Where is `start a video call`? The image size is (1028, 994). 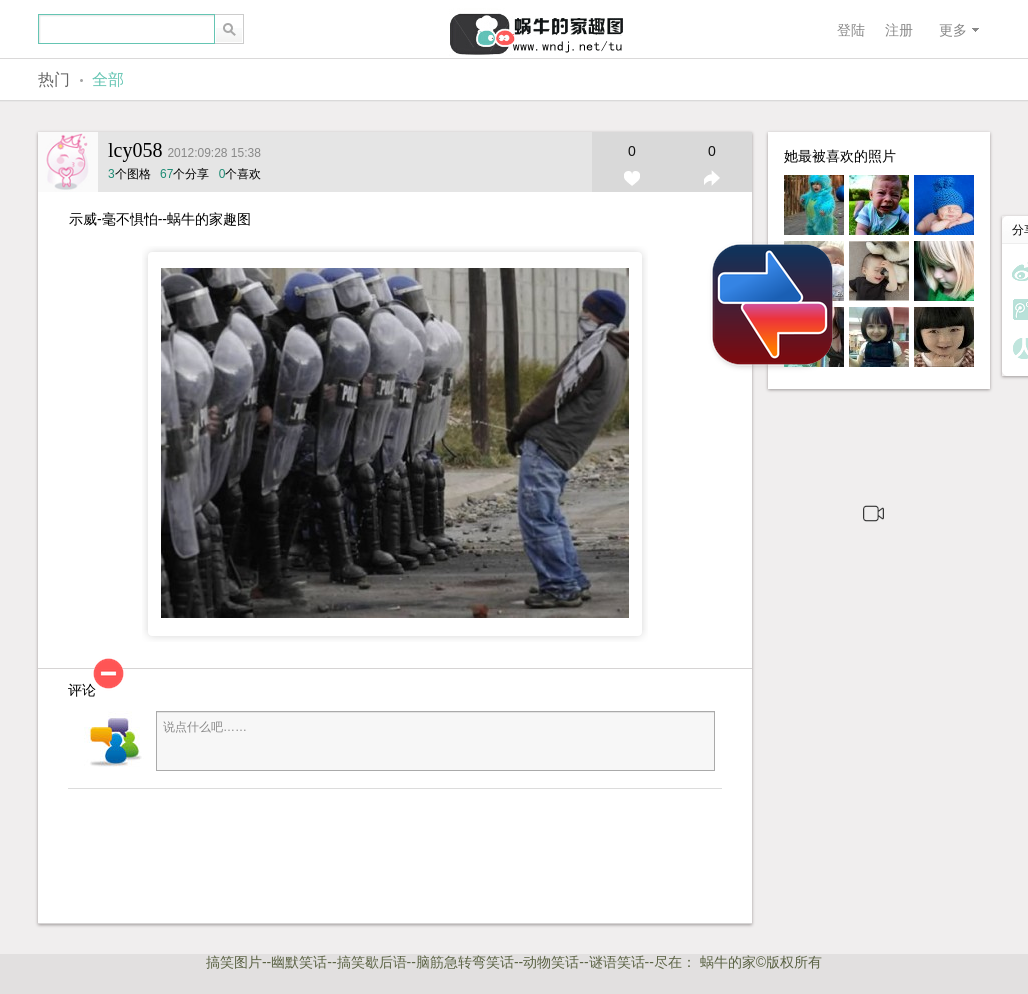 start a video call is located at coordinates (873, 513).